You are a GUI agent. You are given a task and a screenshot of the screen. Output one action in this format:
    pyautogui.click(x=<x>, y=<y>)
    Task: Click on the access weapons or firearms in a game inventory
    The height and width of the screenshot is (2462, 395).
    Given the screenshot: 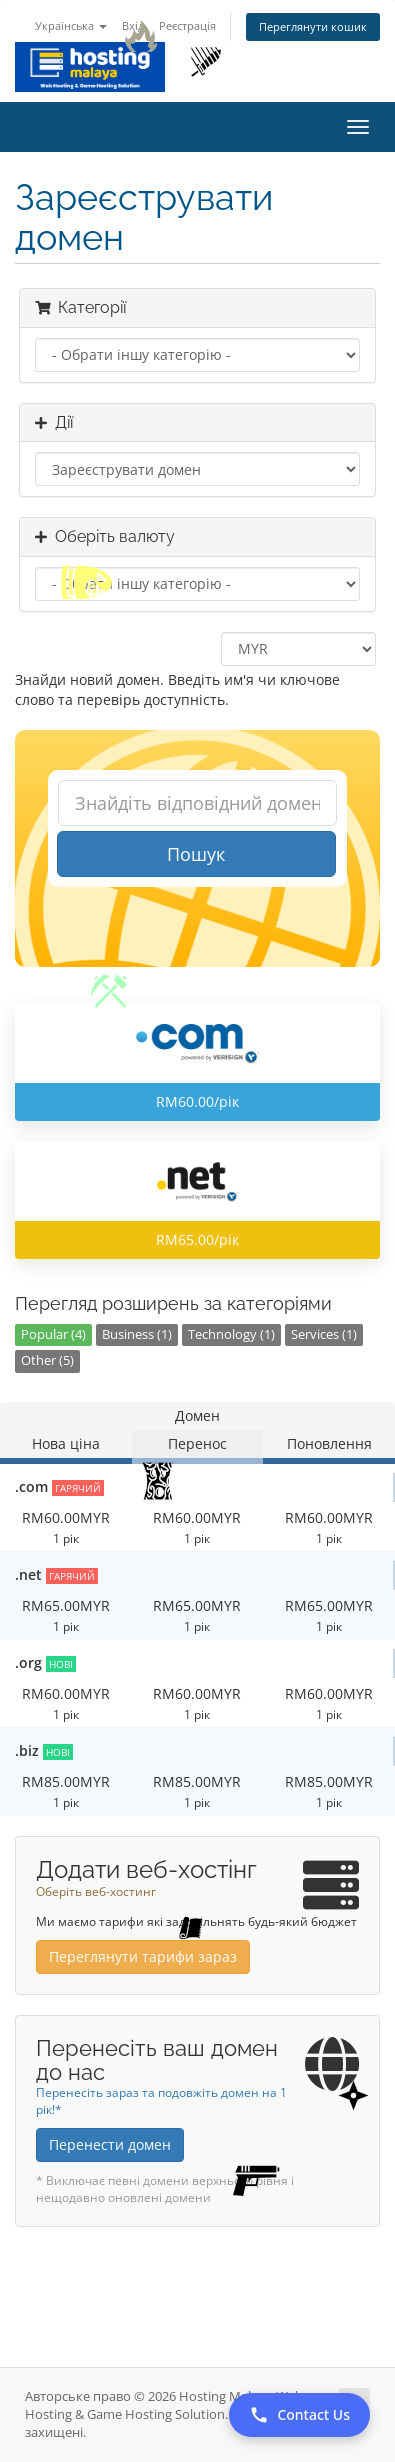 What is the action you would take?
    pyautogui.click(x=256, y=2180)
    